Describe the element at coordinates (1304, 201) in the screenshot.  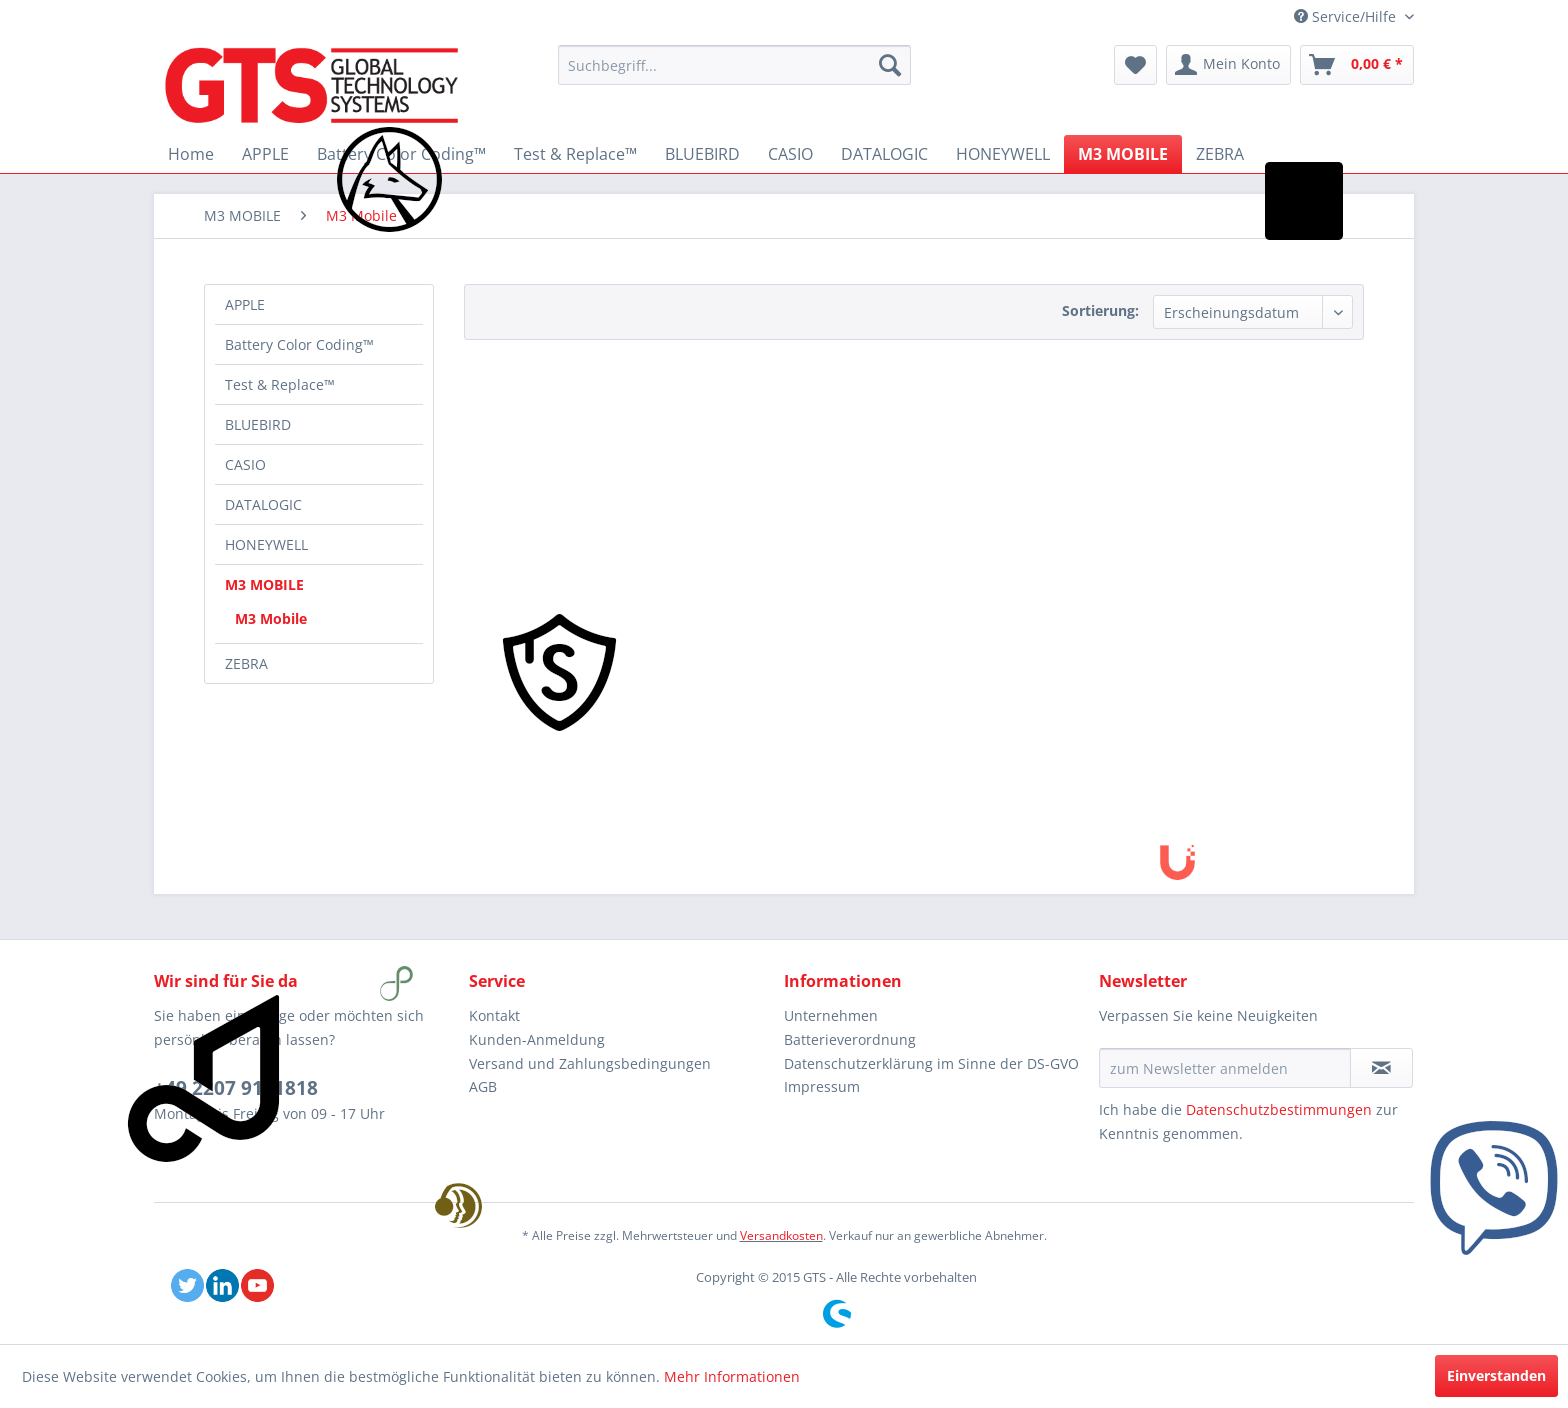
I see `an unchecked or empty checkbox state` at that location.